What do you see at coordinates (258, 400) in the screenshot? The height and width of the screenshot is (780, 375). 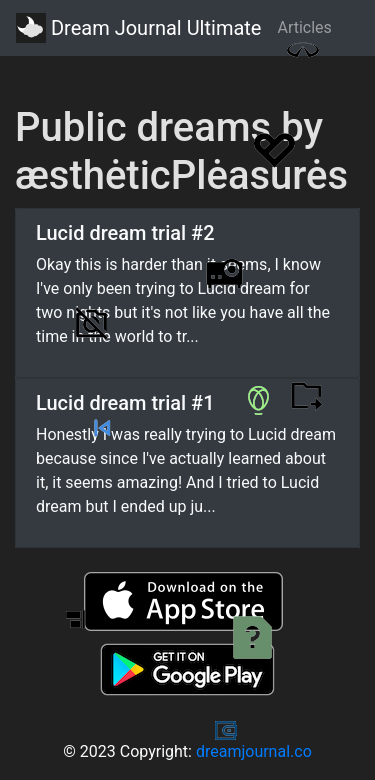 I see `open the Uphold app` at bounding box center [258, 400].